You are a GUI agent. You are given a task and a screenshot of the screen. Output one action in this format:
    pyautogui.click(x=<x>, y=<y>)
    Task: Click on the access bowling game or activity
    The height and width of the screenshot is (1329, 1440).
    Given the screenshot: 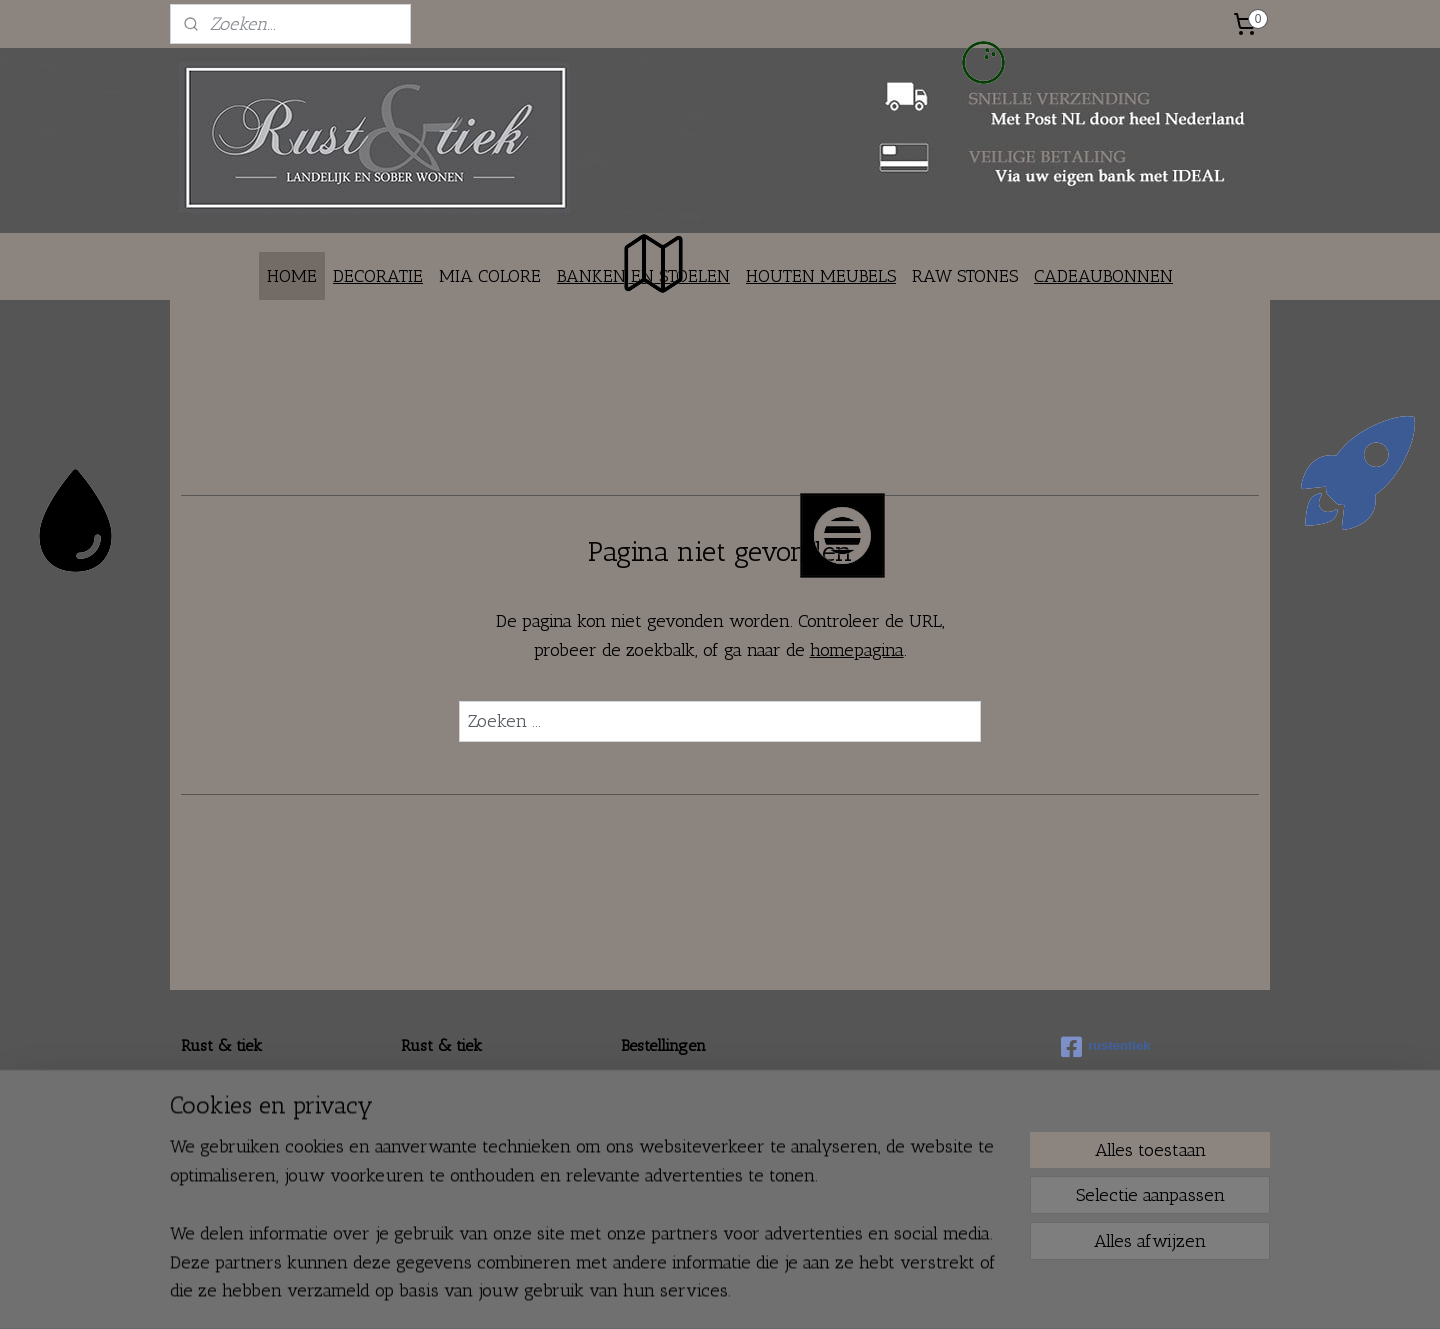 What is the action you would take?
    pyautogui.click(x=983, y=62)
    